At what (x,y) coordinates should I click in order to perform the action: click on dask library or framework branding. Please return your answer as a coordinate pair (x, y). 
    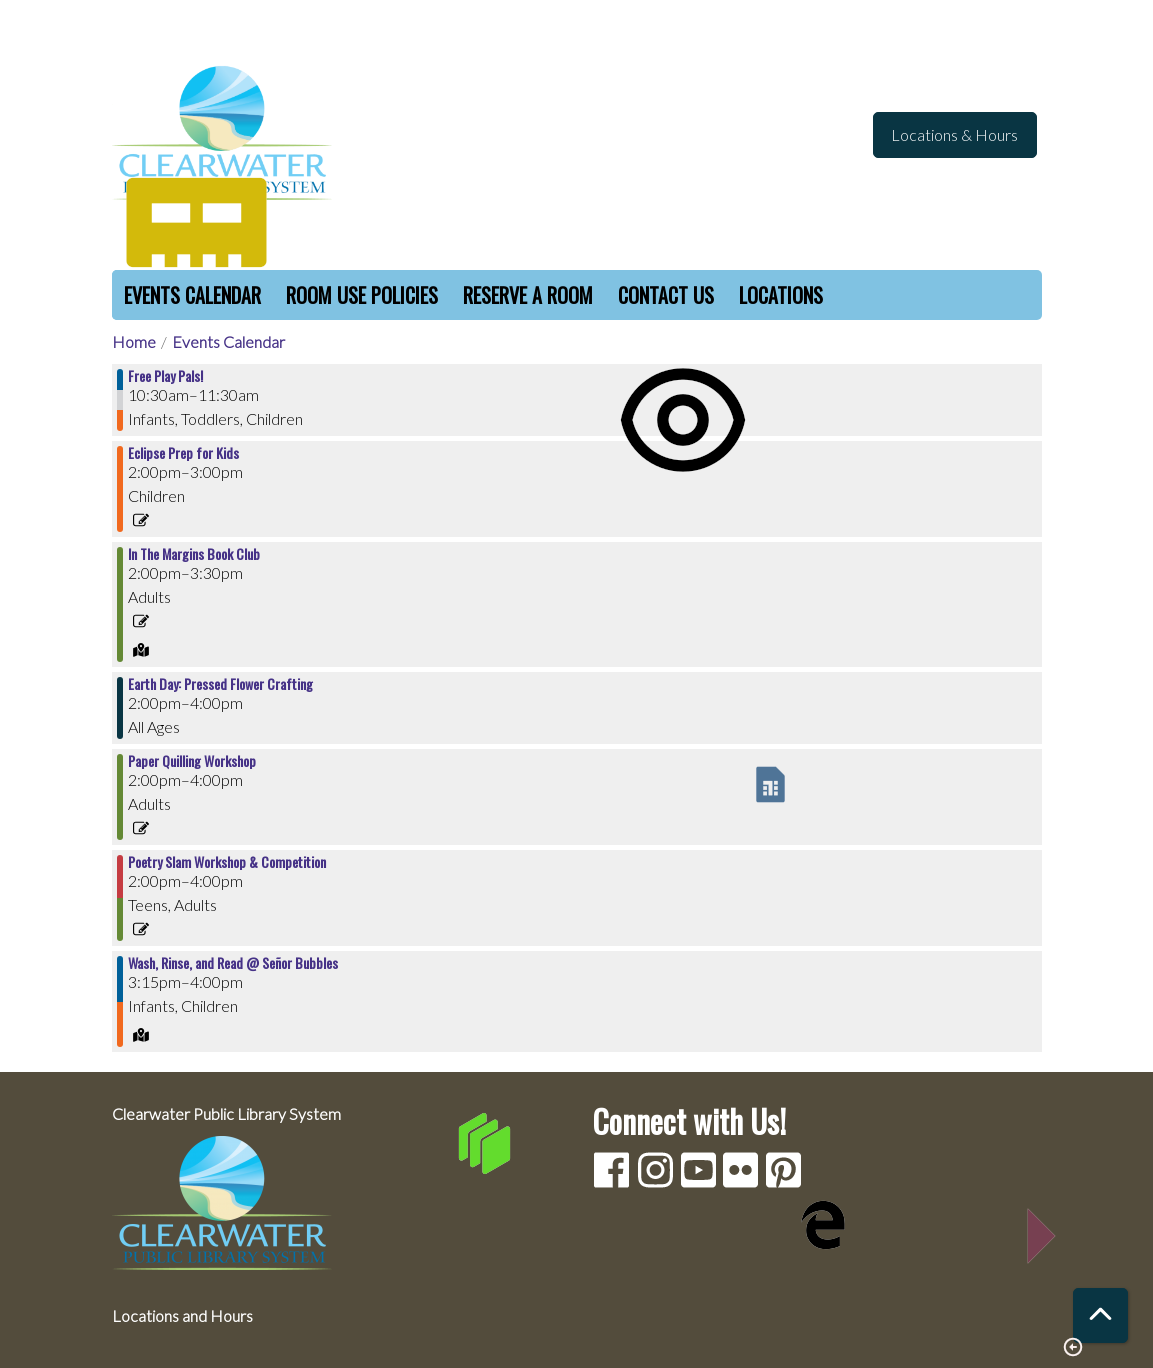
    Looking at the image, I should click on (484, 1143).